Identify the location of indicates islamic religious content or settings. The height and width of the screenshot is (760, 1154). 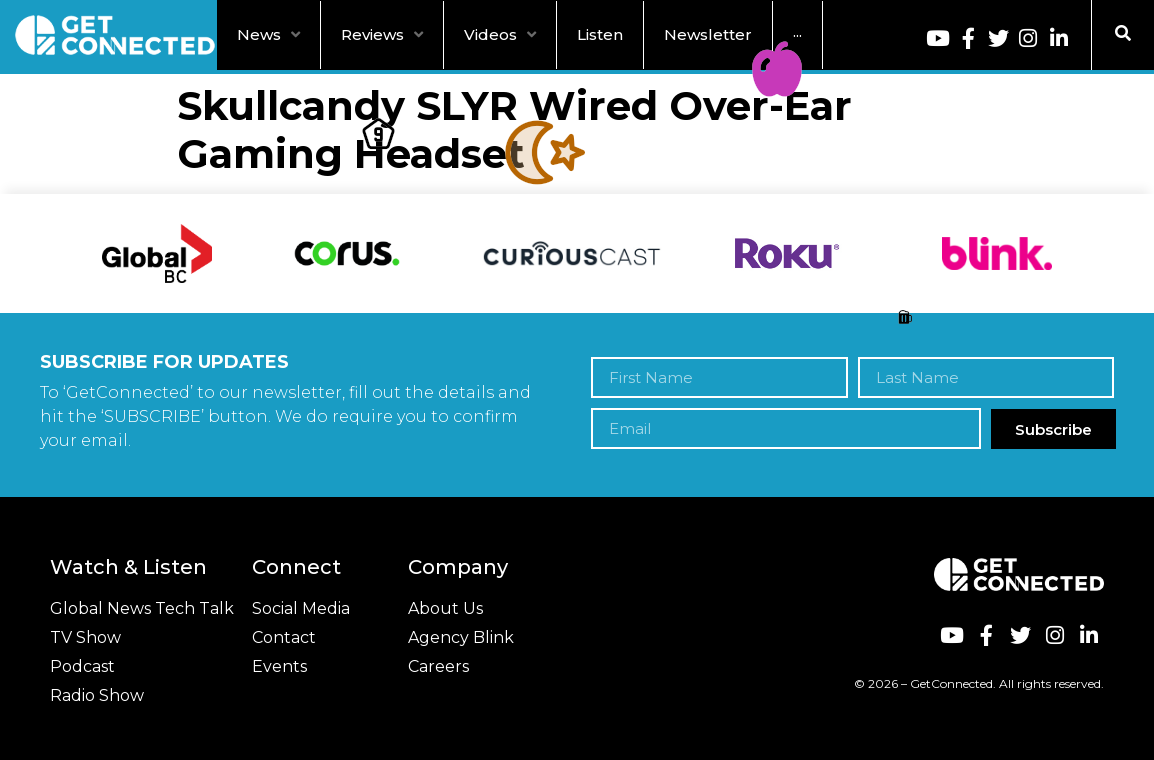
(542, 152).